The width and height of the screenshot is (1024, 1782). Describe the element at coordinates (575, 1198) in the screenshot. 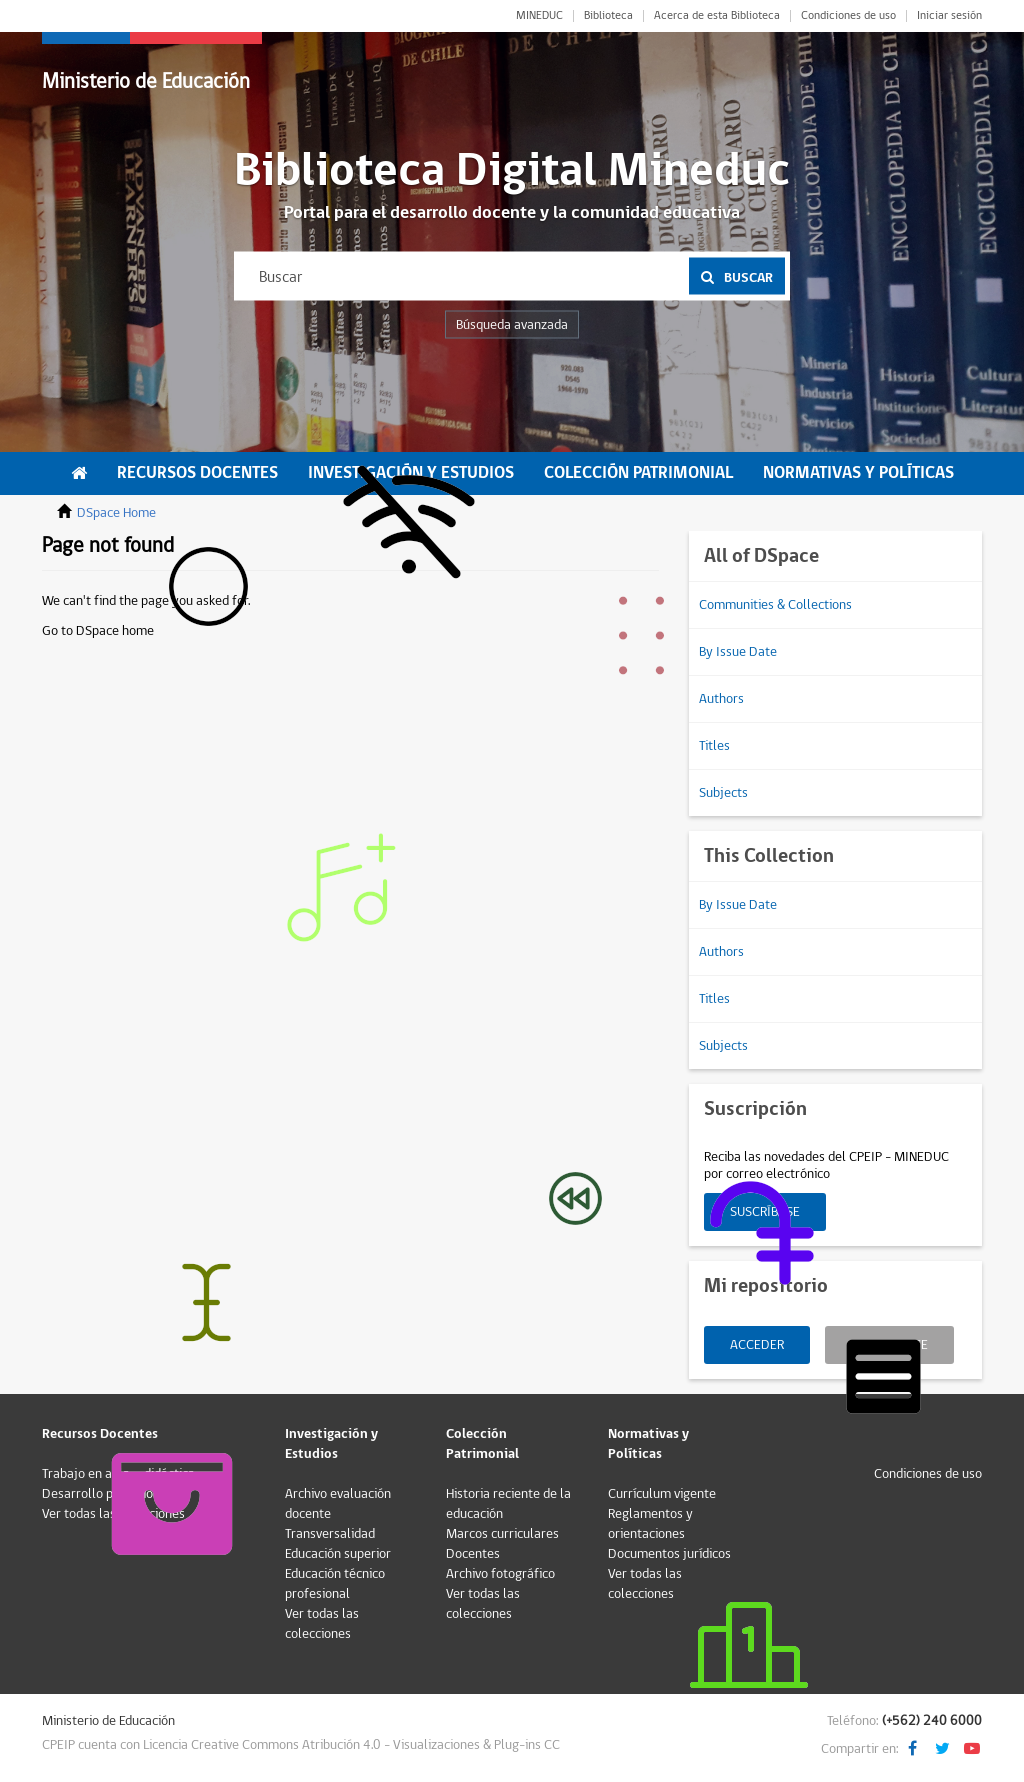

I see `rewind or skip backward in media playback` at that location.